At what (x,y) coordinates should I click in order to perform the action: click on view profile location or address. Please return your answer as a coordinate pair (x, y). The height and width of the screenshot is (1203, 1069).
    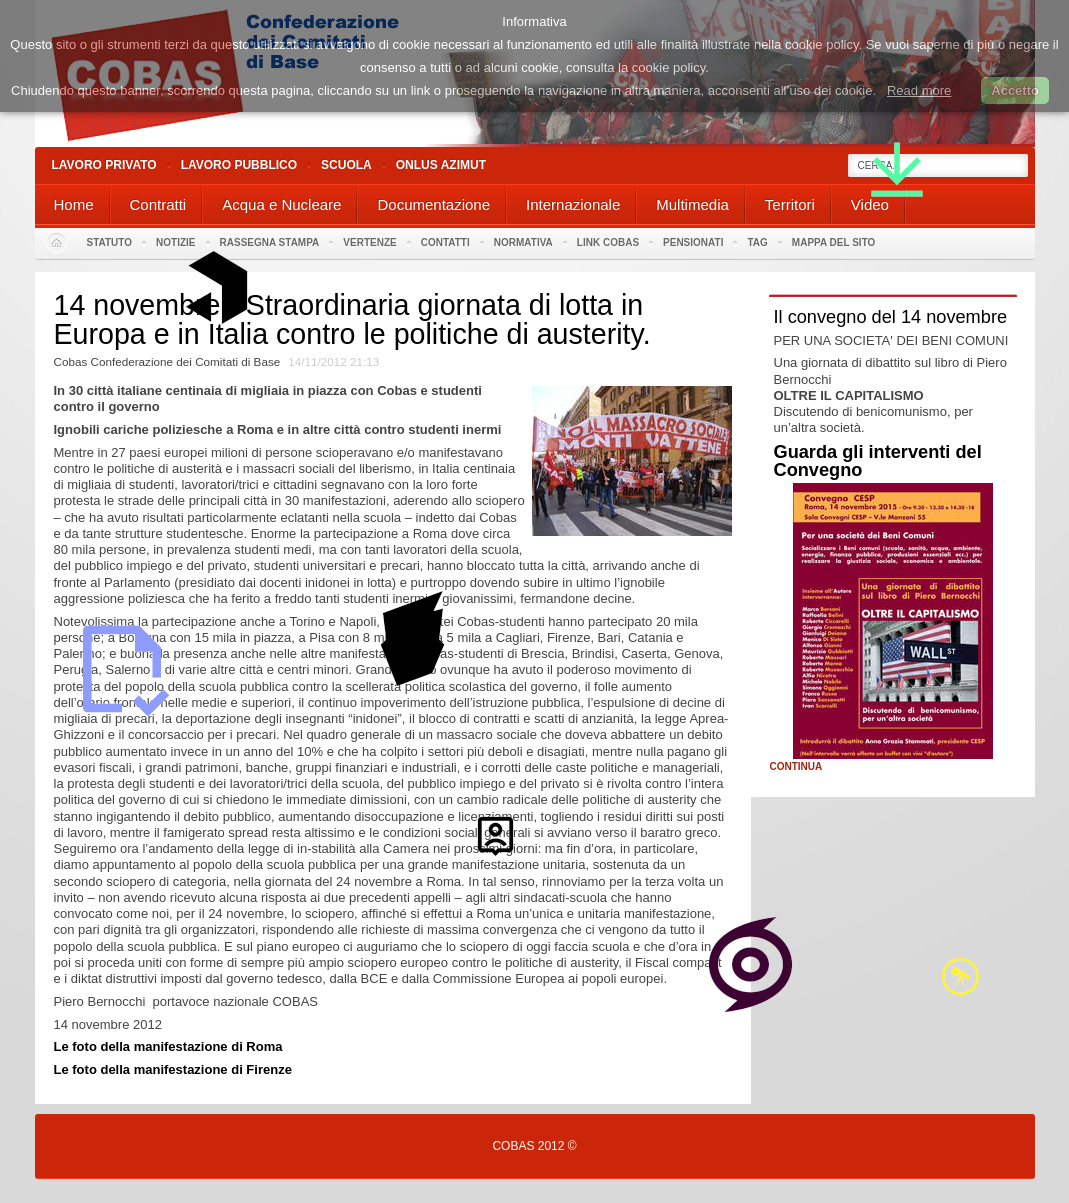
    Looking at the image, I should click on (495, 834).